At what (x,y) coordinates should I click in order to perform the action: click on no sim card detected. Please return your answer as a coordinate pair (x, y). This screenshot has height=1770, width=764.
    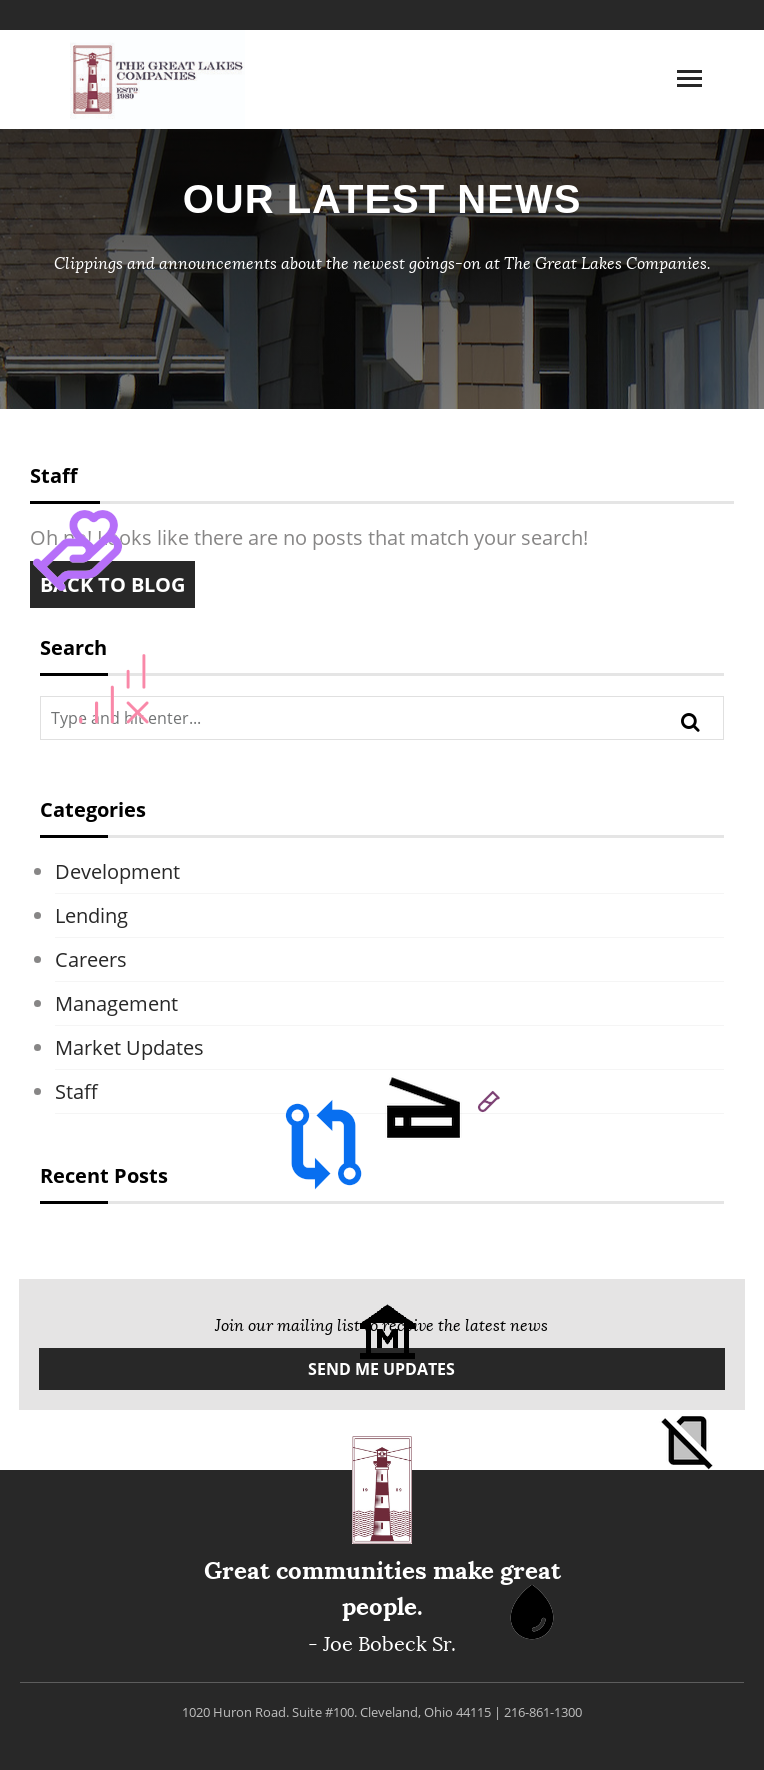
    Looking at the image, I should click on (687, 1440).